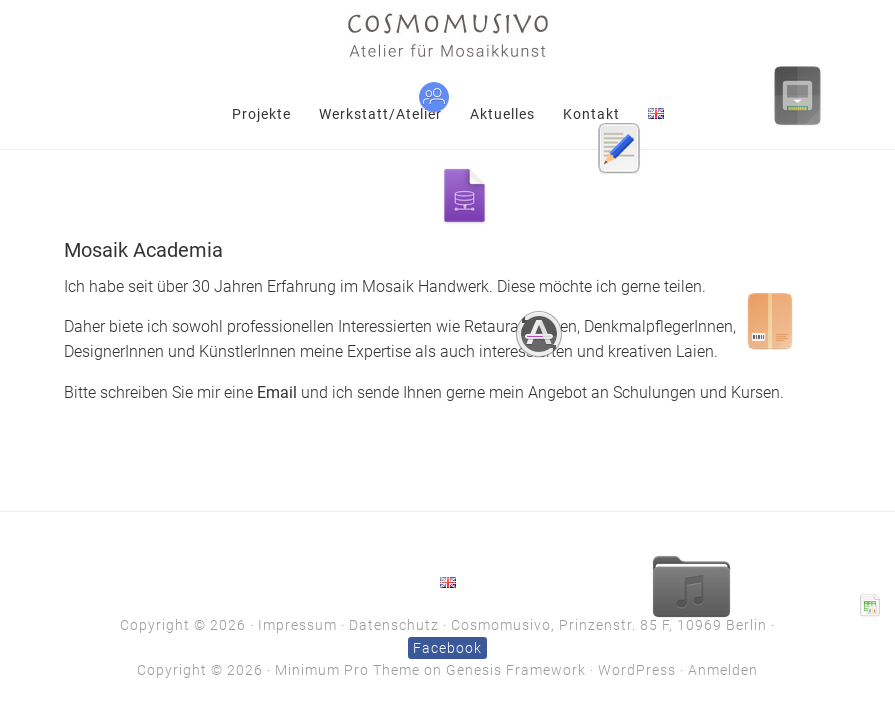 Image resolution: width=895 pixels, height=722 pixels. What do you see at coordinates (691, 586) in the screenshot?
I see `open your music files folder` at bounding box center [691, 586].